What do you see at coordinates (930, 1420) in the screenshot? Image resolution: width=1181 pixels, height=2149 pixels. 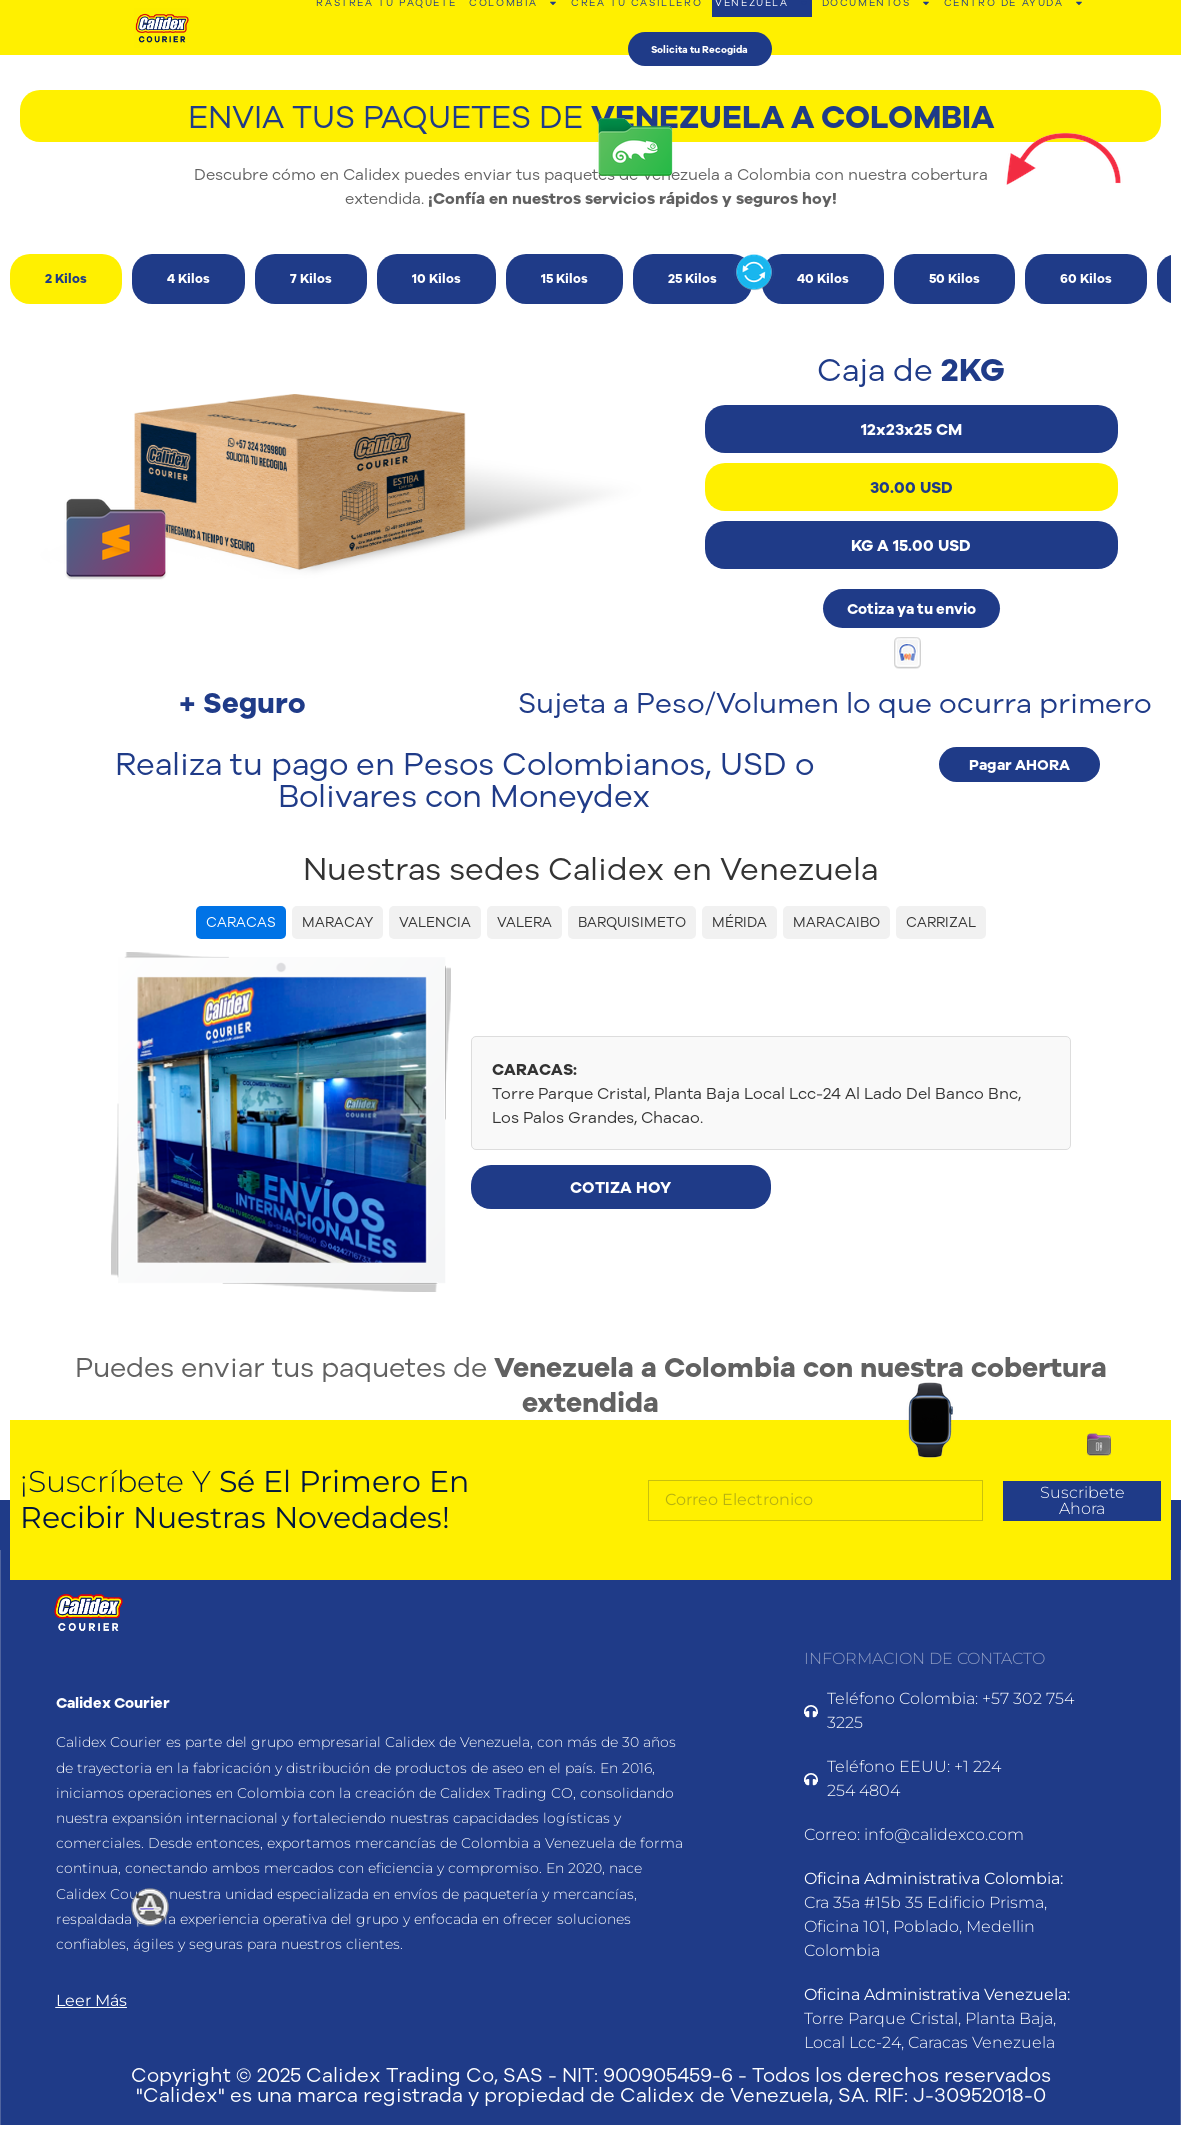 I see `apple watch series 8 device icon` at bounding box center [930, 1420].